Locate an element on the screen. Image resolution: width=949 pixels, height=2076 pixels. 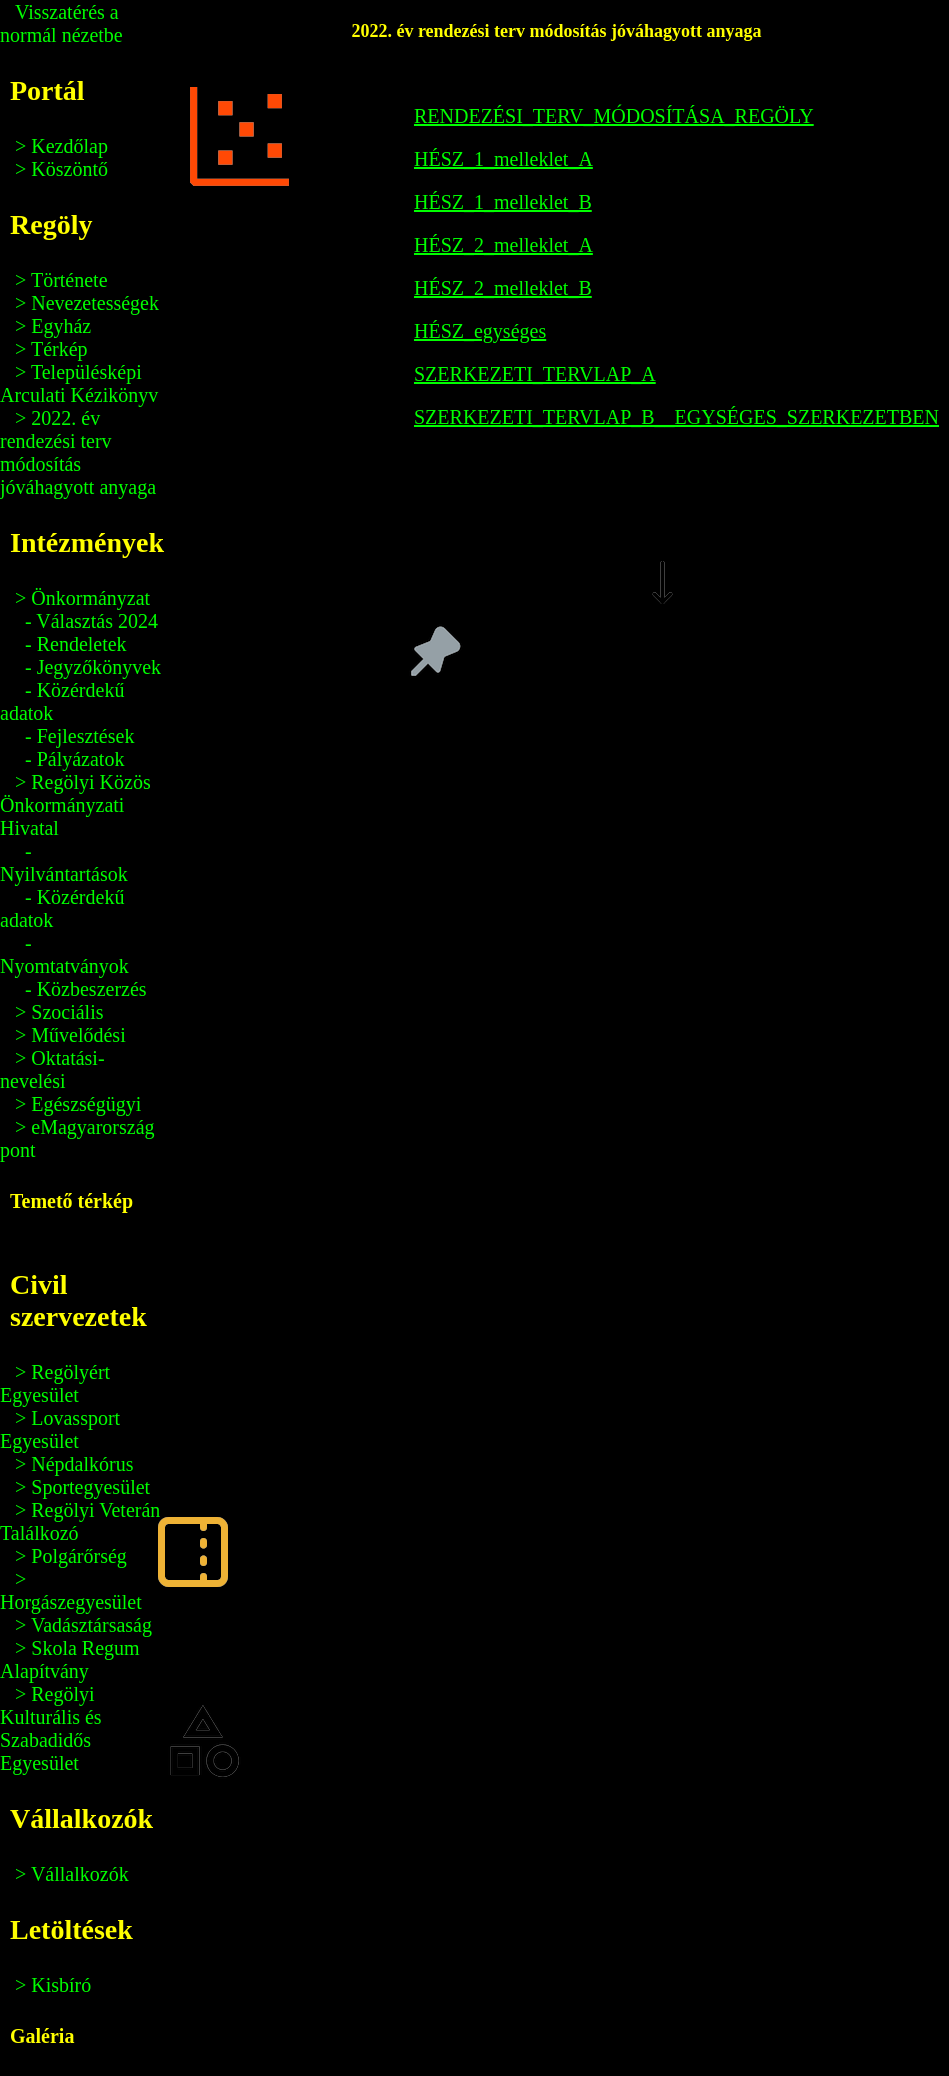
toggle optional right sidebar panel is located at coordinates (193, 1552).